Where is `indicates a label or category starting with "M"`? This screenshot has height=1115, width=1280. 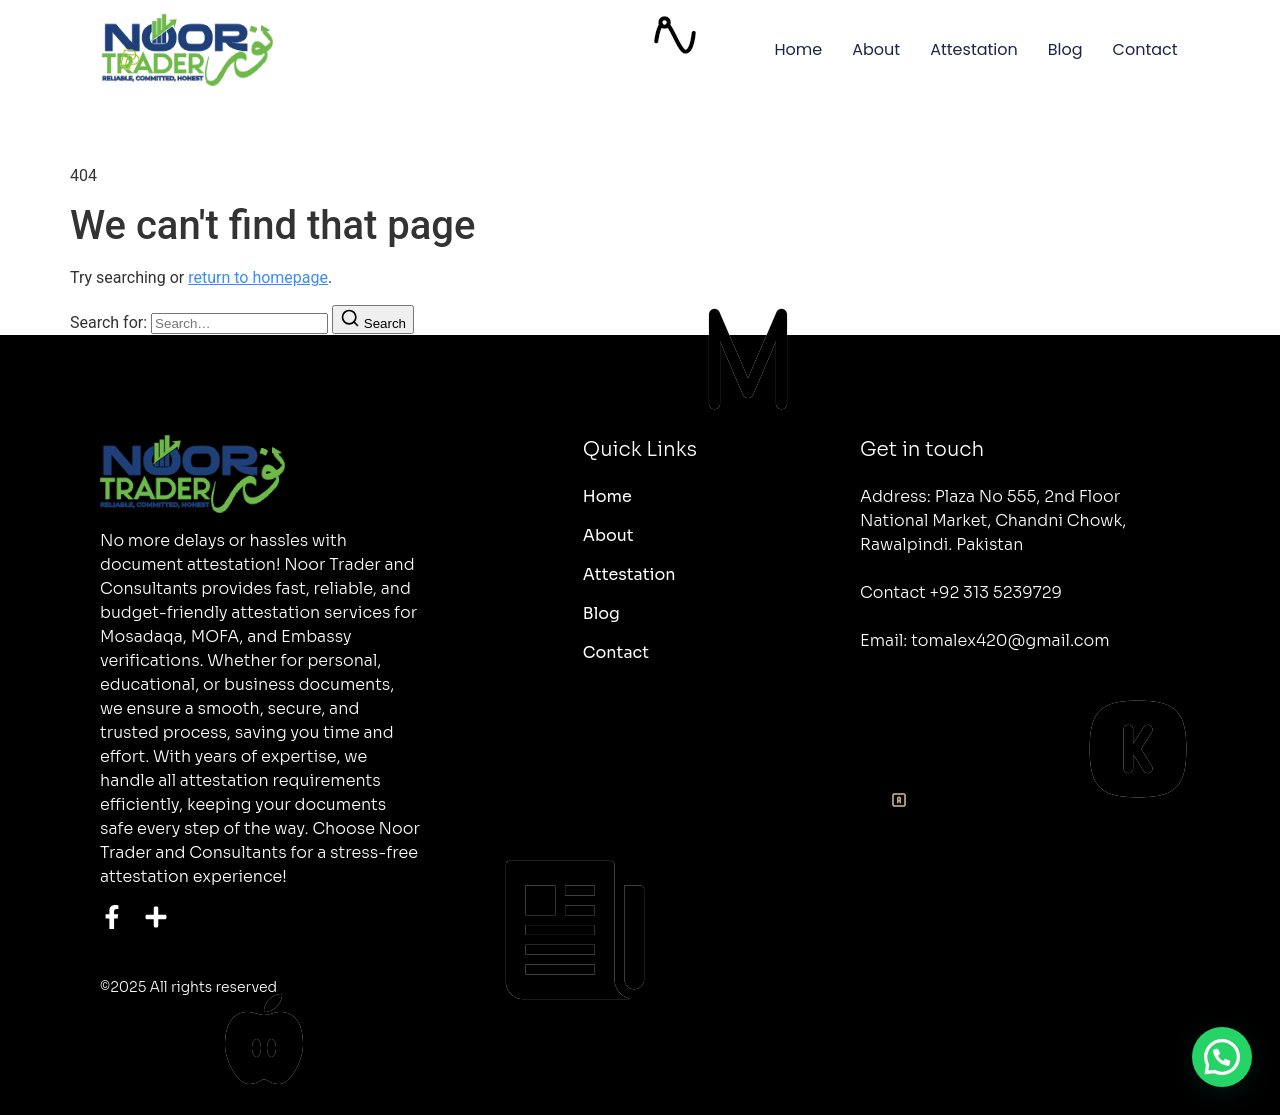
indicates a label or category starting with "M" is located at coordinates (748, 359).